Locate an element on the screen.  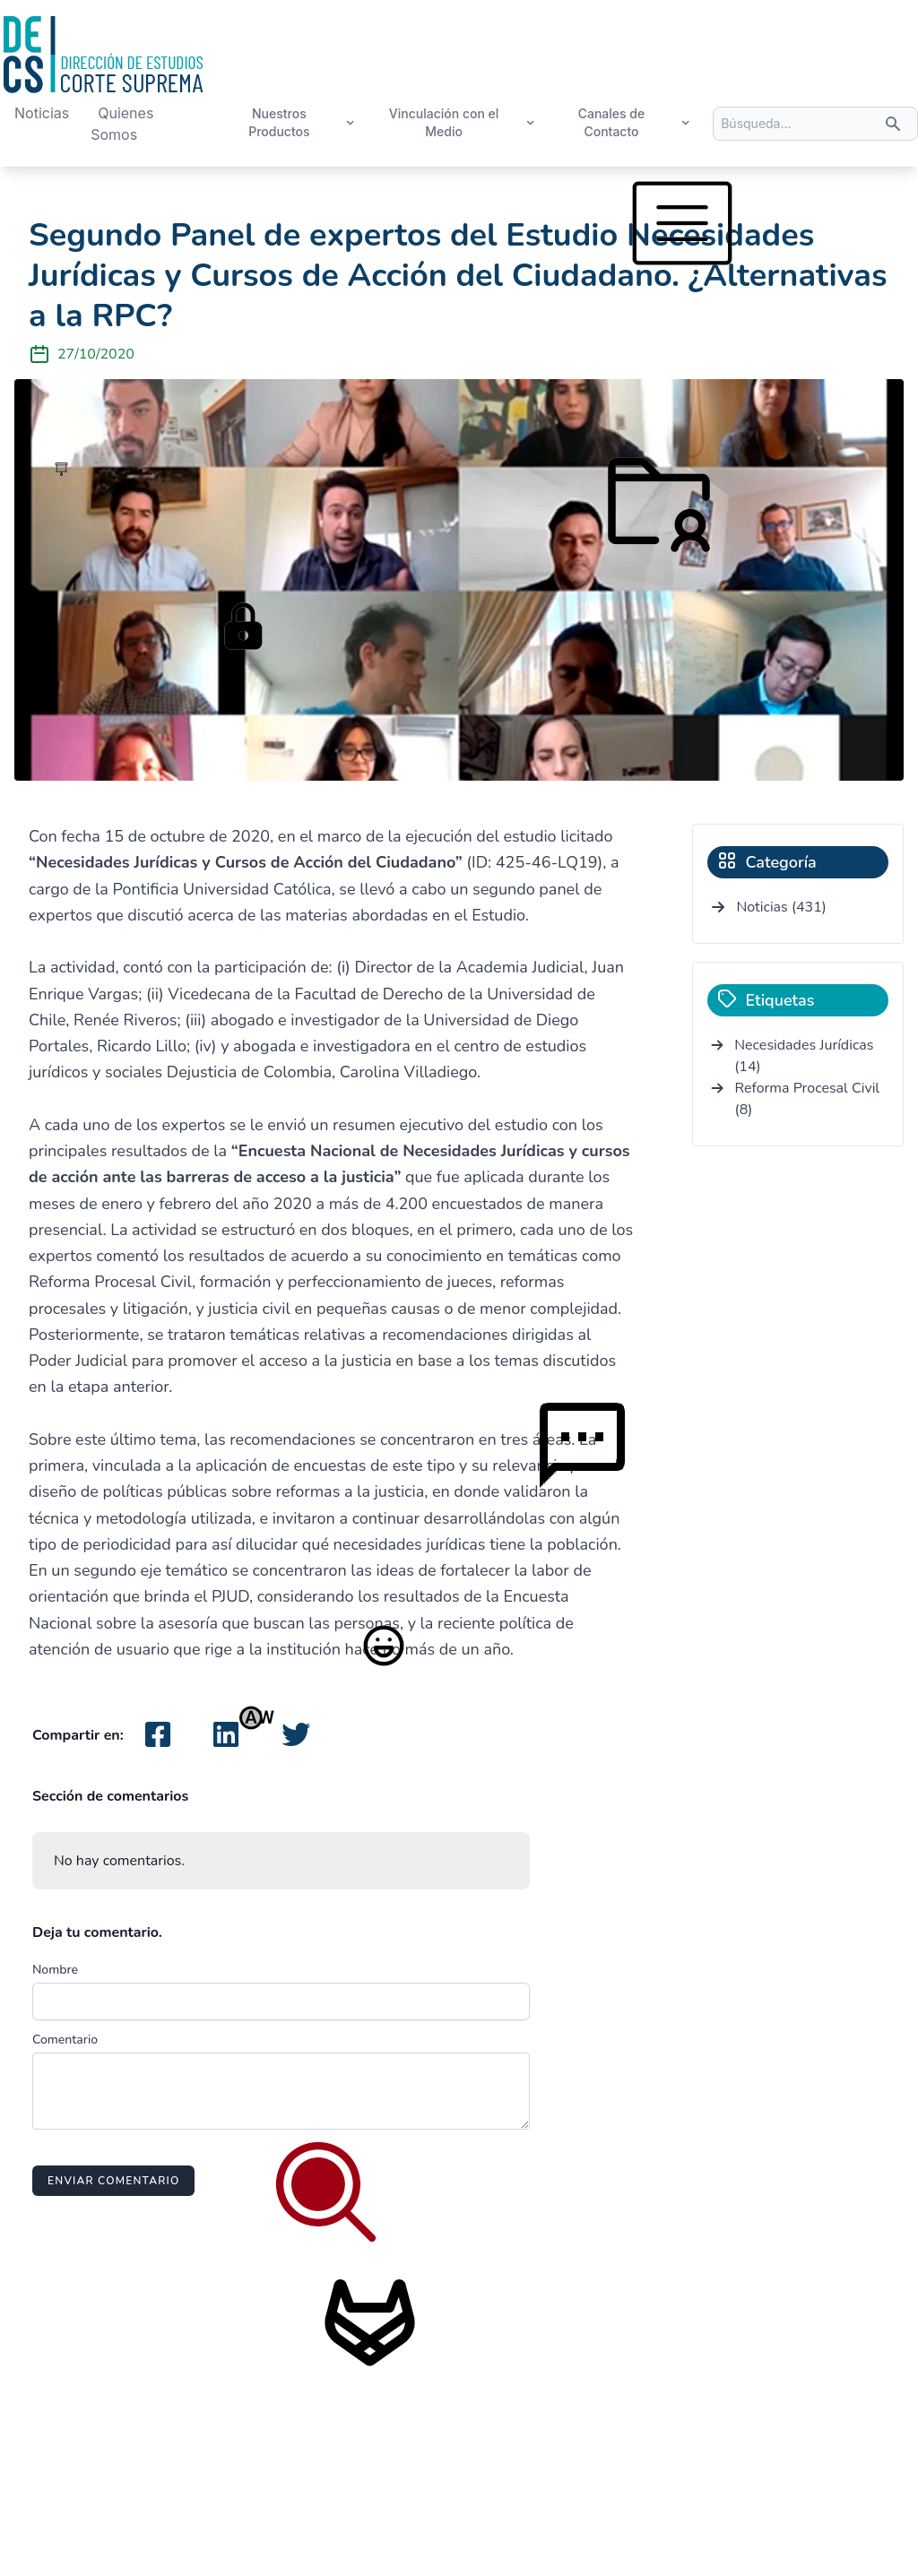
access user-specific files is located at coordinates (659, 501).